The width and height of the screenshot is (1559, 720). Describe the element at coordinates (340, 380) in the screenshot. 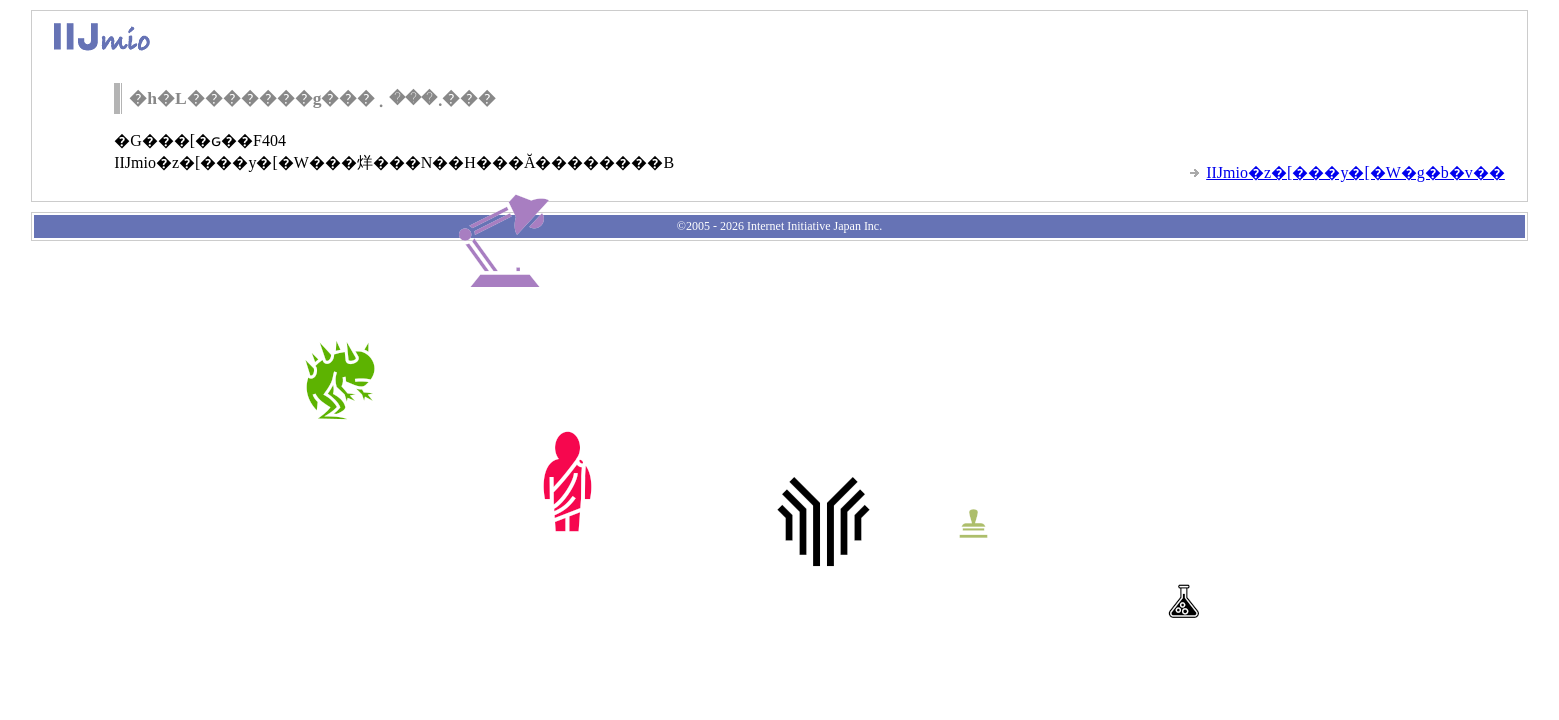

I see `select troglodyte character or creature class` at that location.